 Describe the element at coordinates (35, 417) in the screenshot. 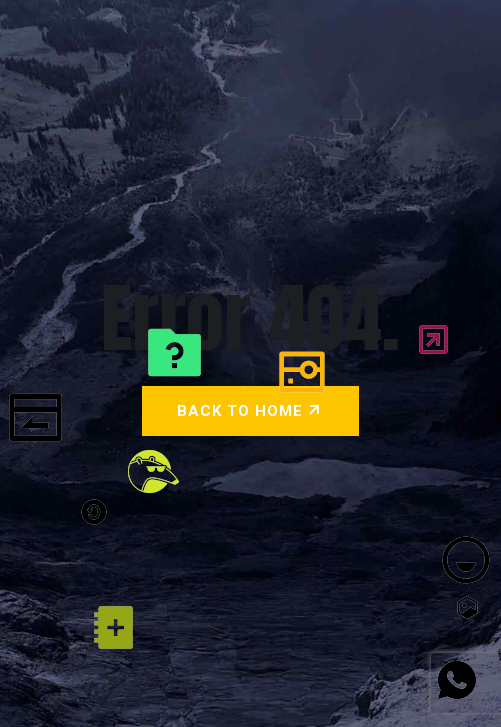

I see `request a refund for a purchase` at that location.